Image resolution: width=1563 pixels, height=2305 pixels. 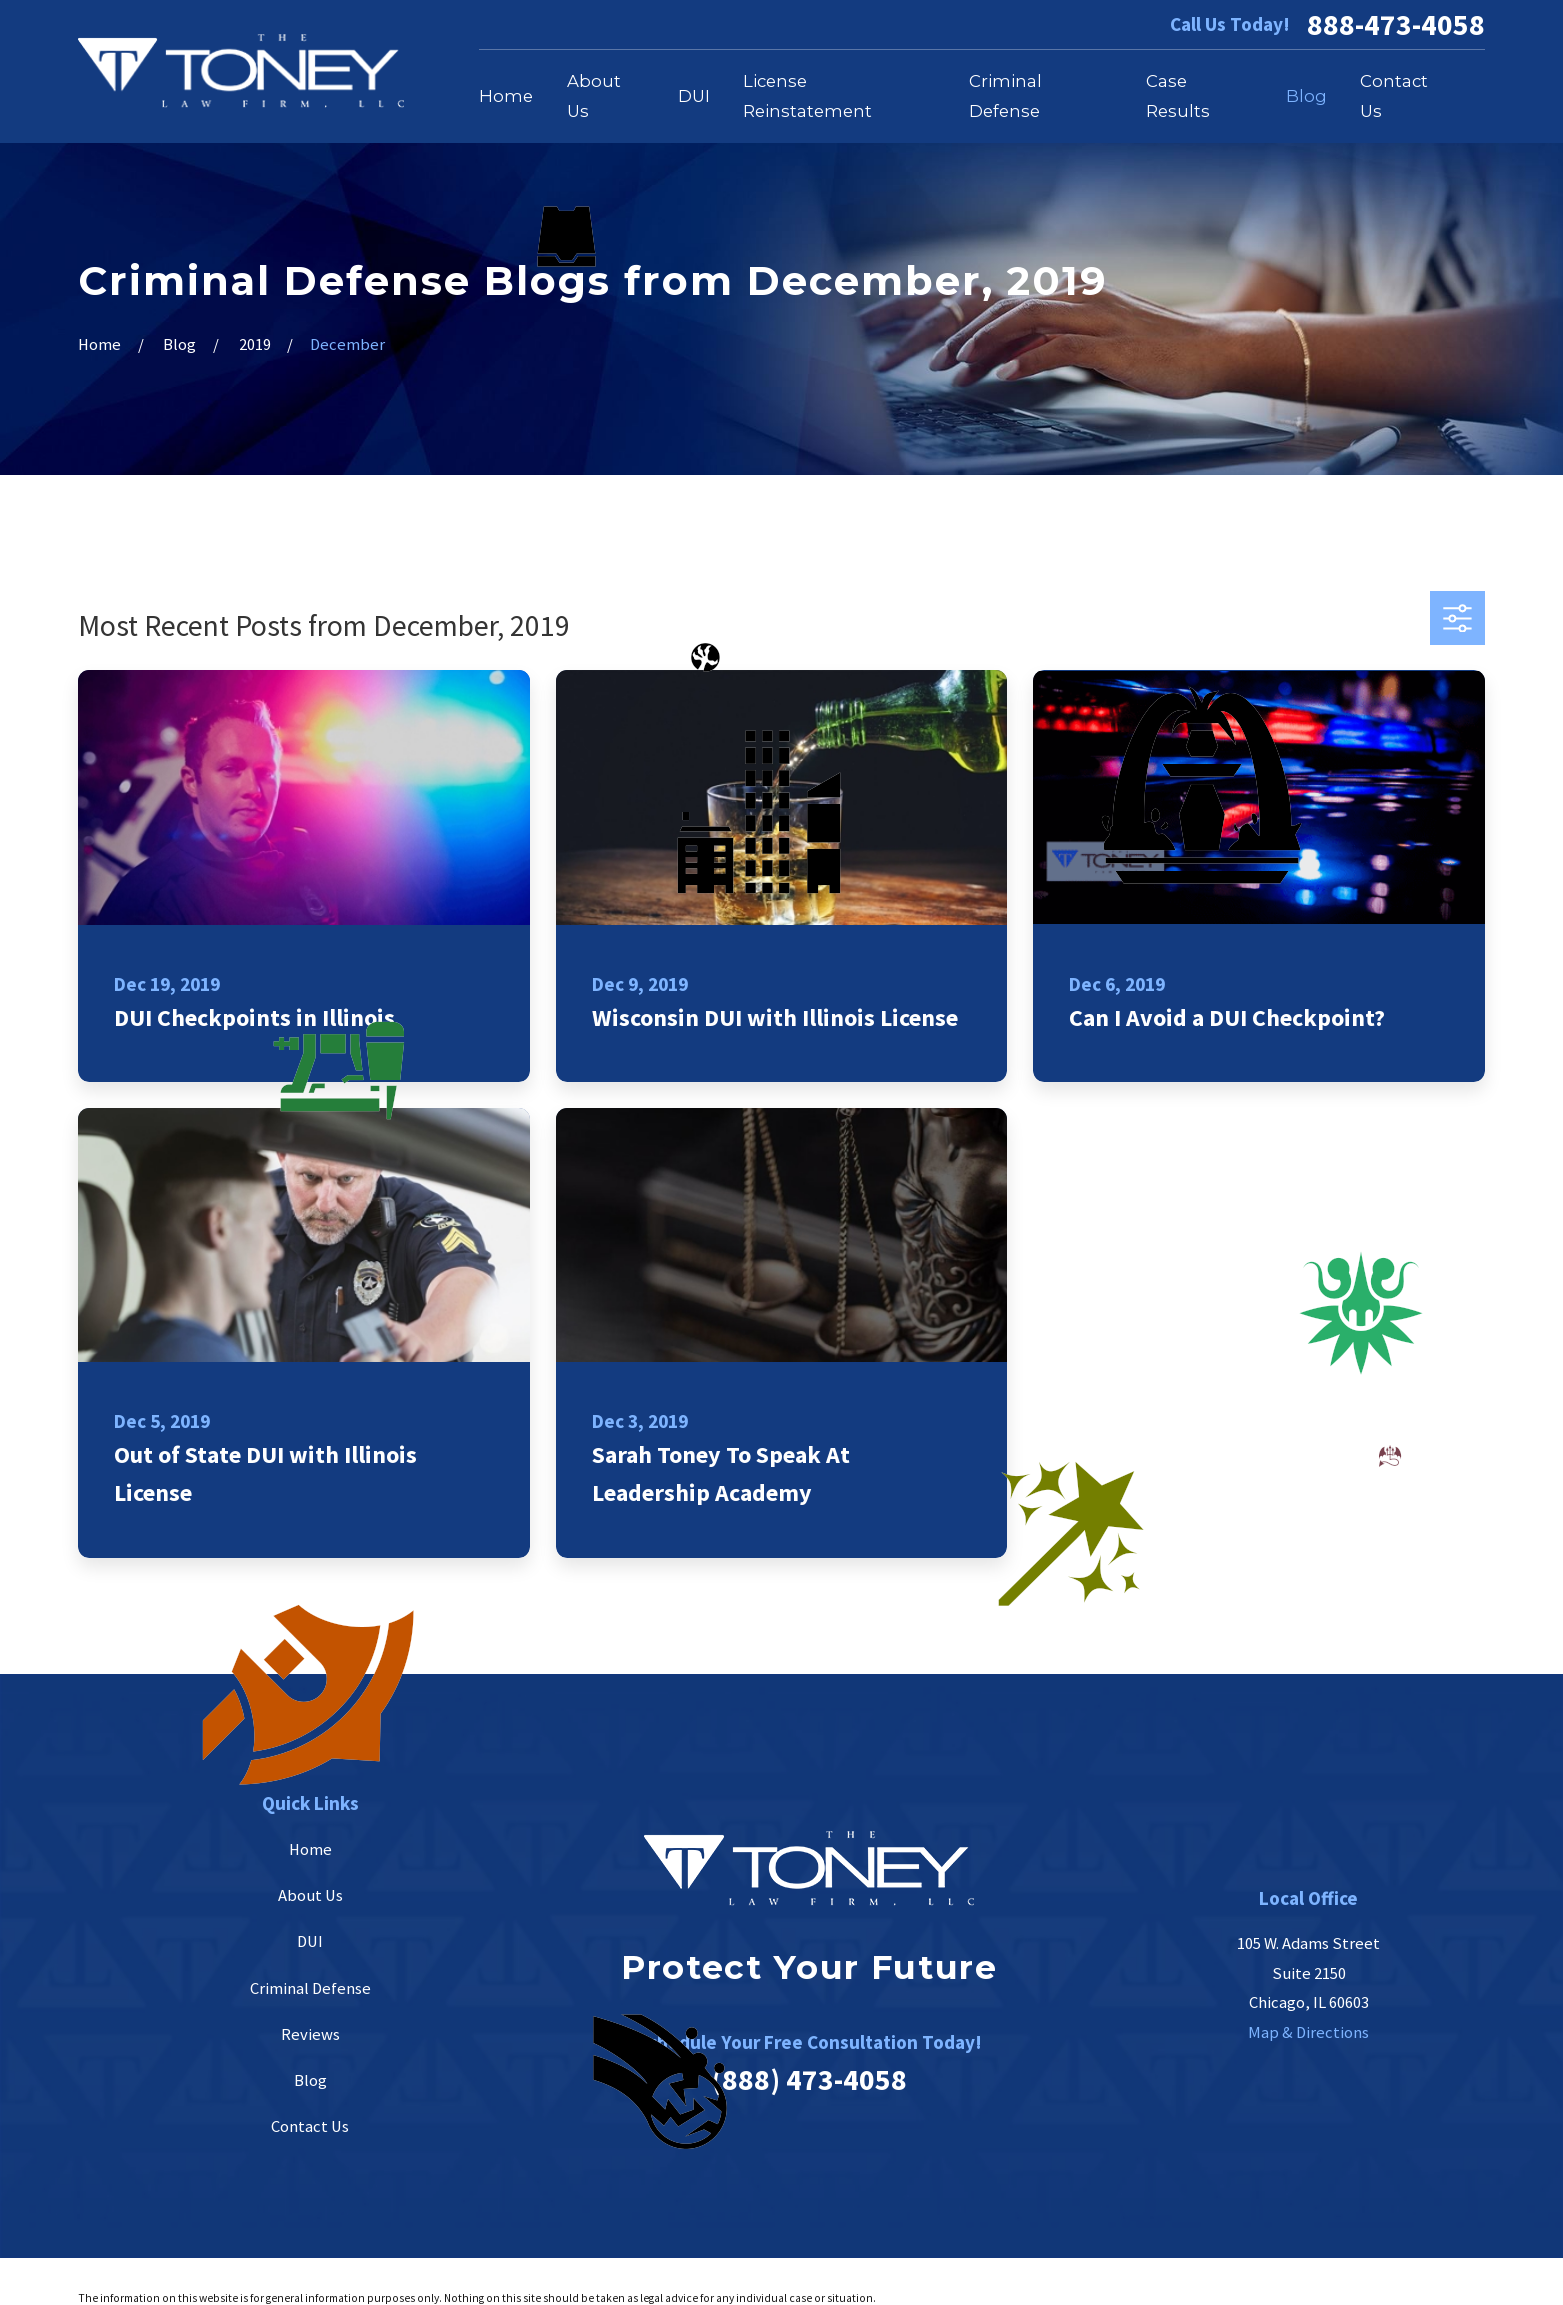 I want to click on view city or urban location, so click(x=759, y=812).